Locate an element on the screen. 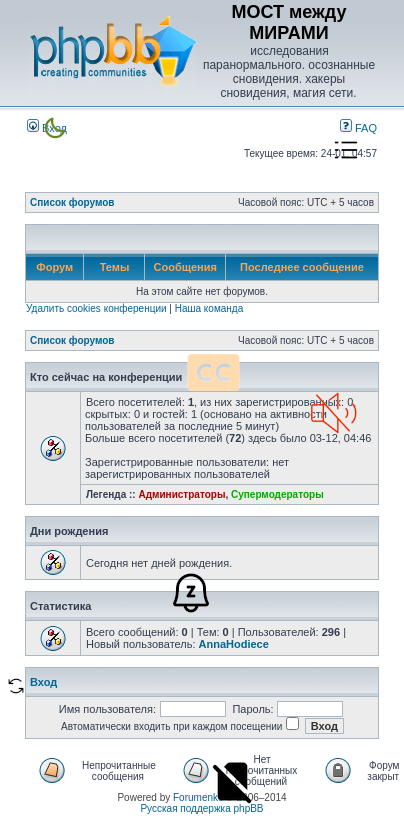  view a bulleted list is located at coordinates (346, 150).